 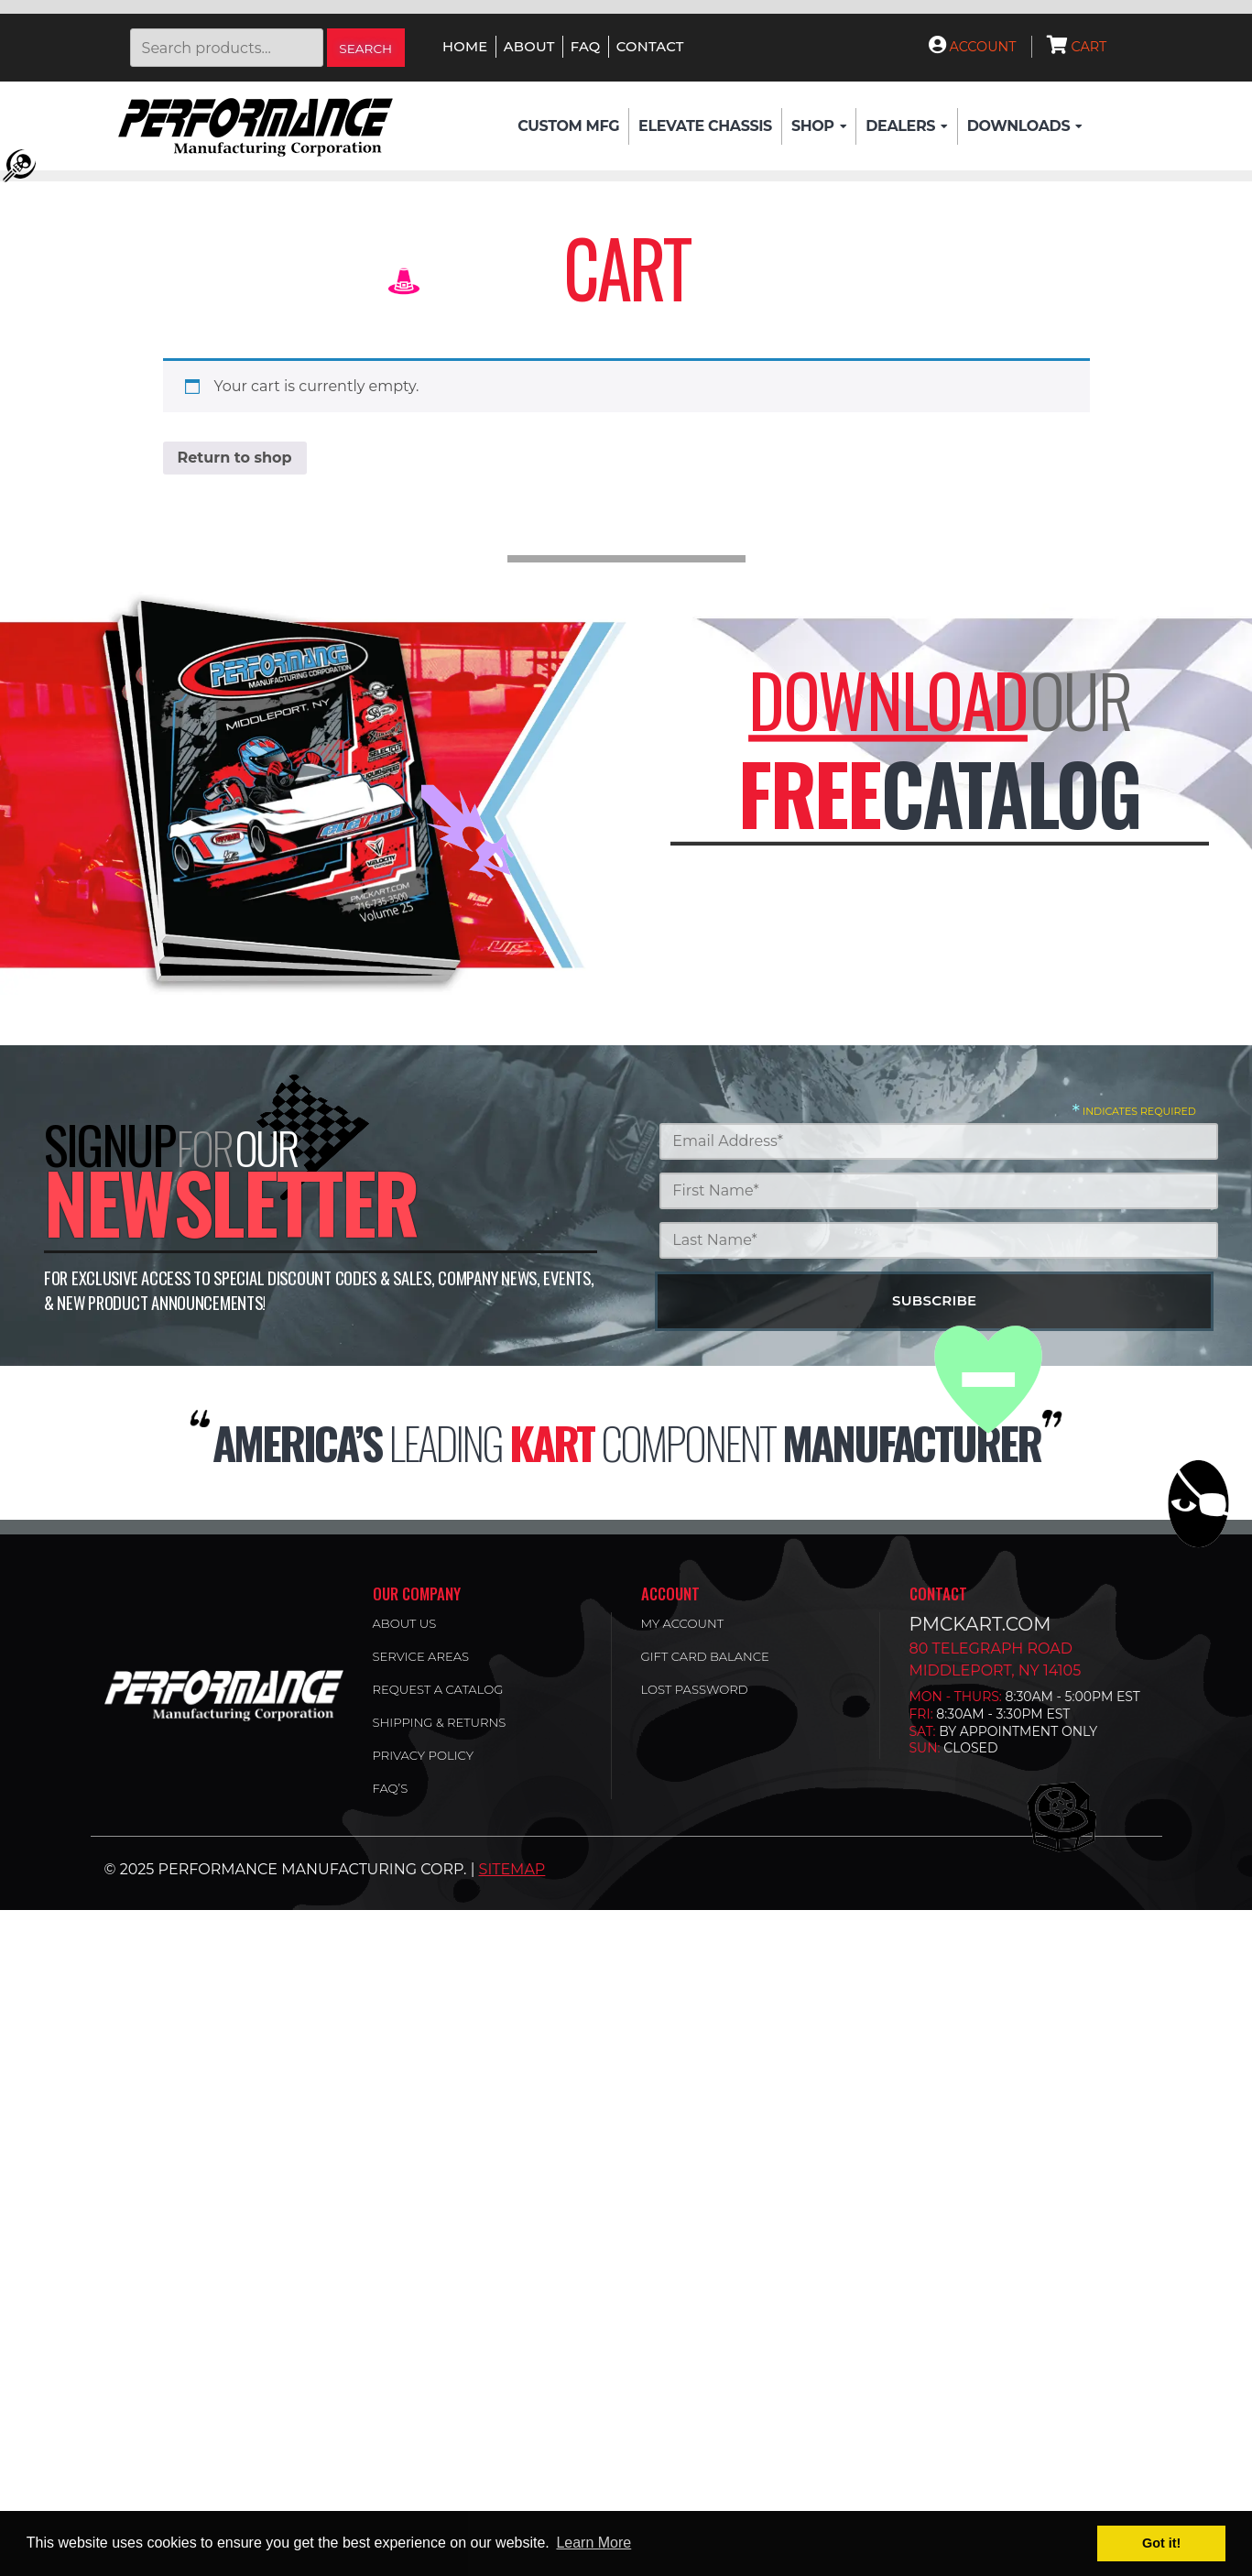 What do you see at coordinates (1062, 1817) in the screenshot?
I see `view fossil collection or inventory` at bounding box center [1062, 1817].